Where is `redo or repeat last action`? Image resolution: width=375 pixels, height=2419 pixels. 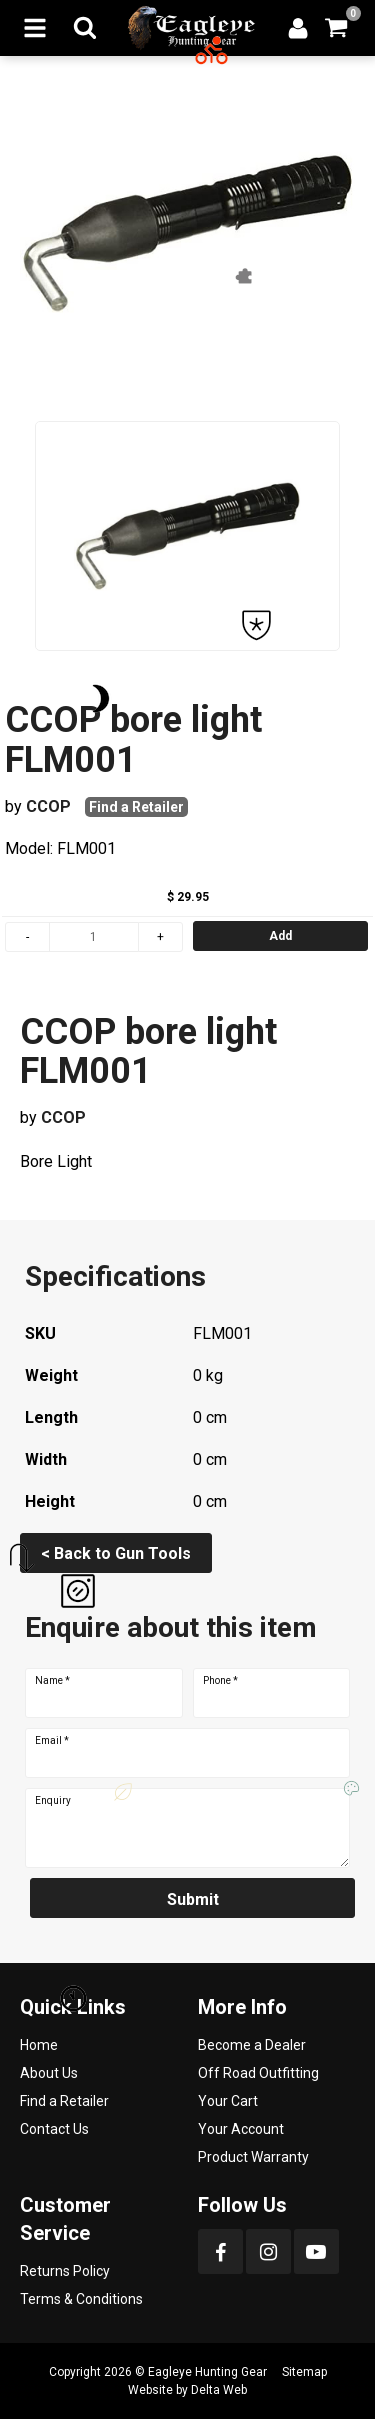 redo or repeat last action is located at coordinates (21, 1558).